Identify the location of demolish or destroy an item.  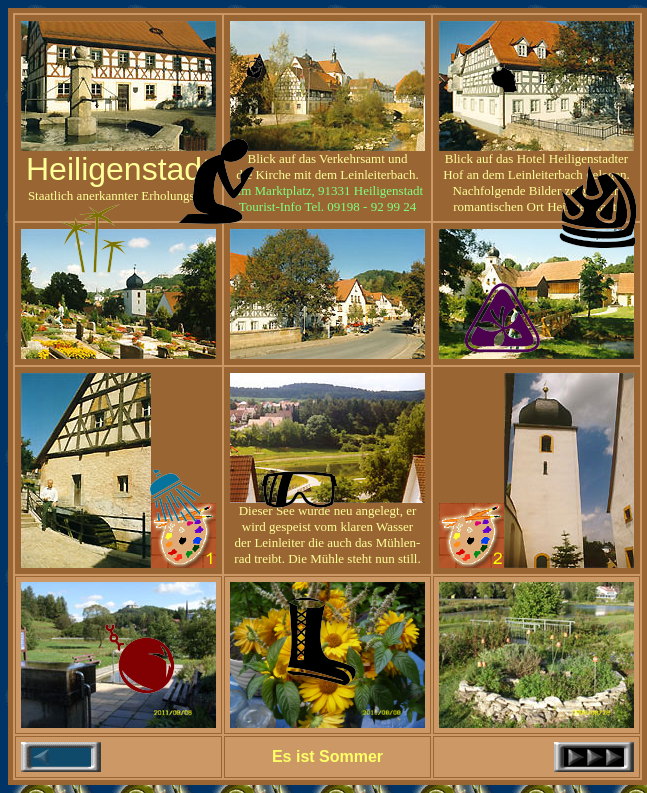
(140, 659).